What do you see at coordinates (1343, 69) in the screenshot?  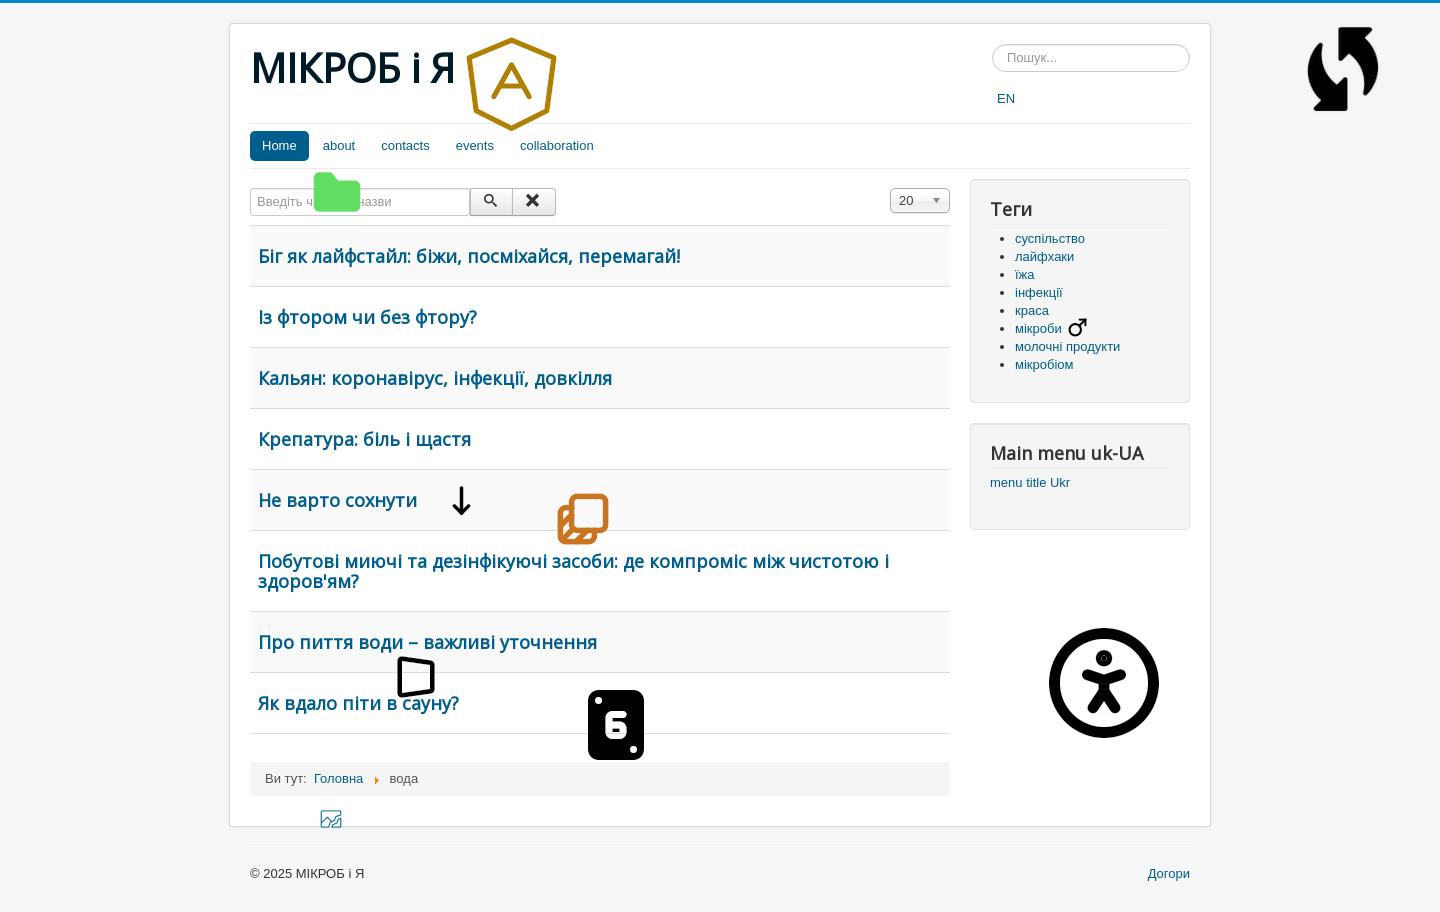 I see `initiate wifi protected setup (WPS) connection` at bounding box center [1343, 69].